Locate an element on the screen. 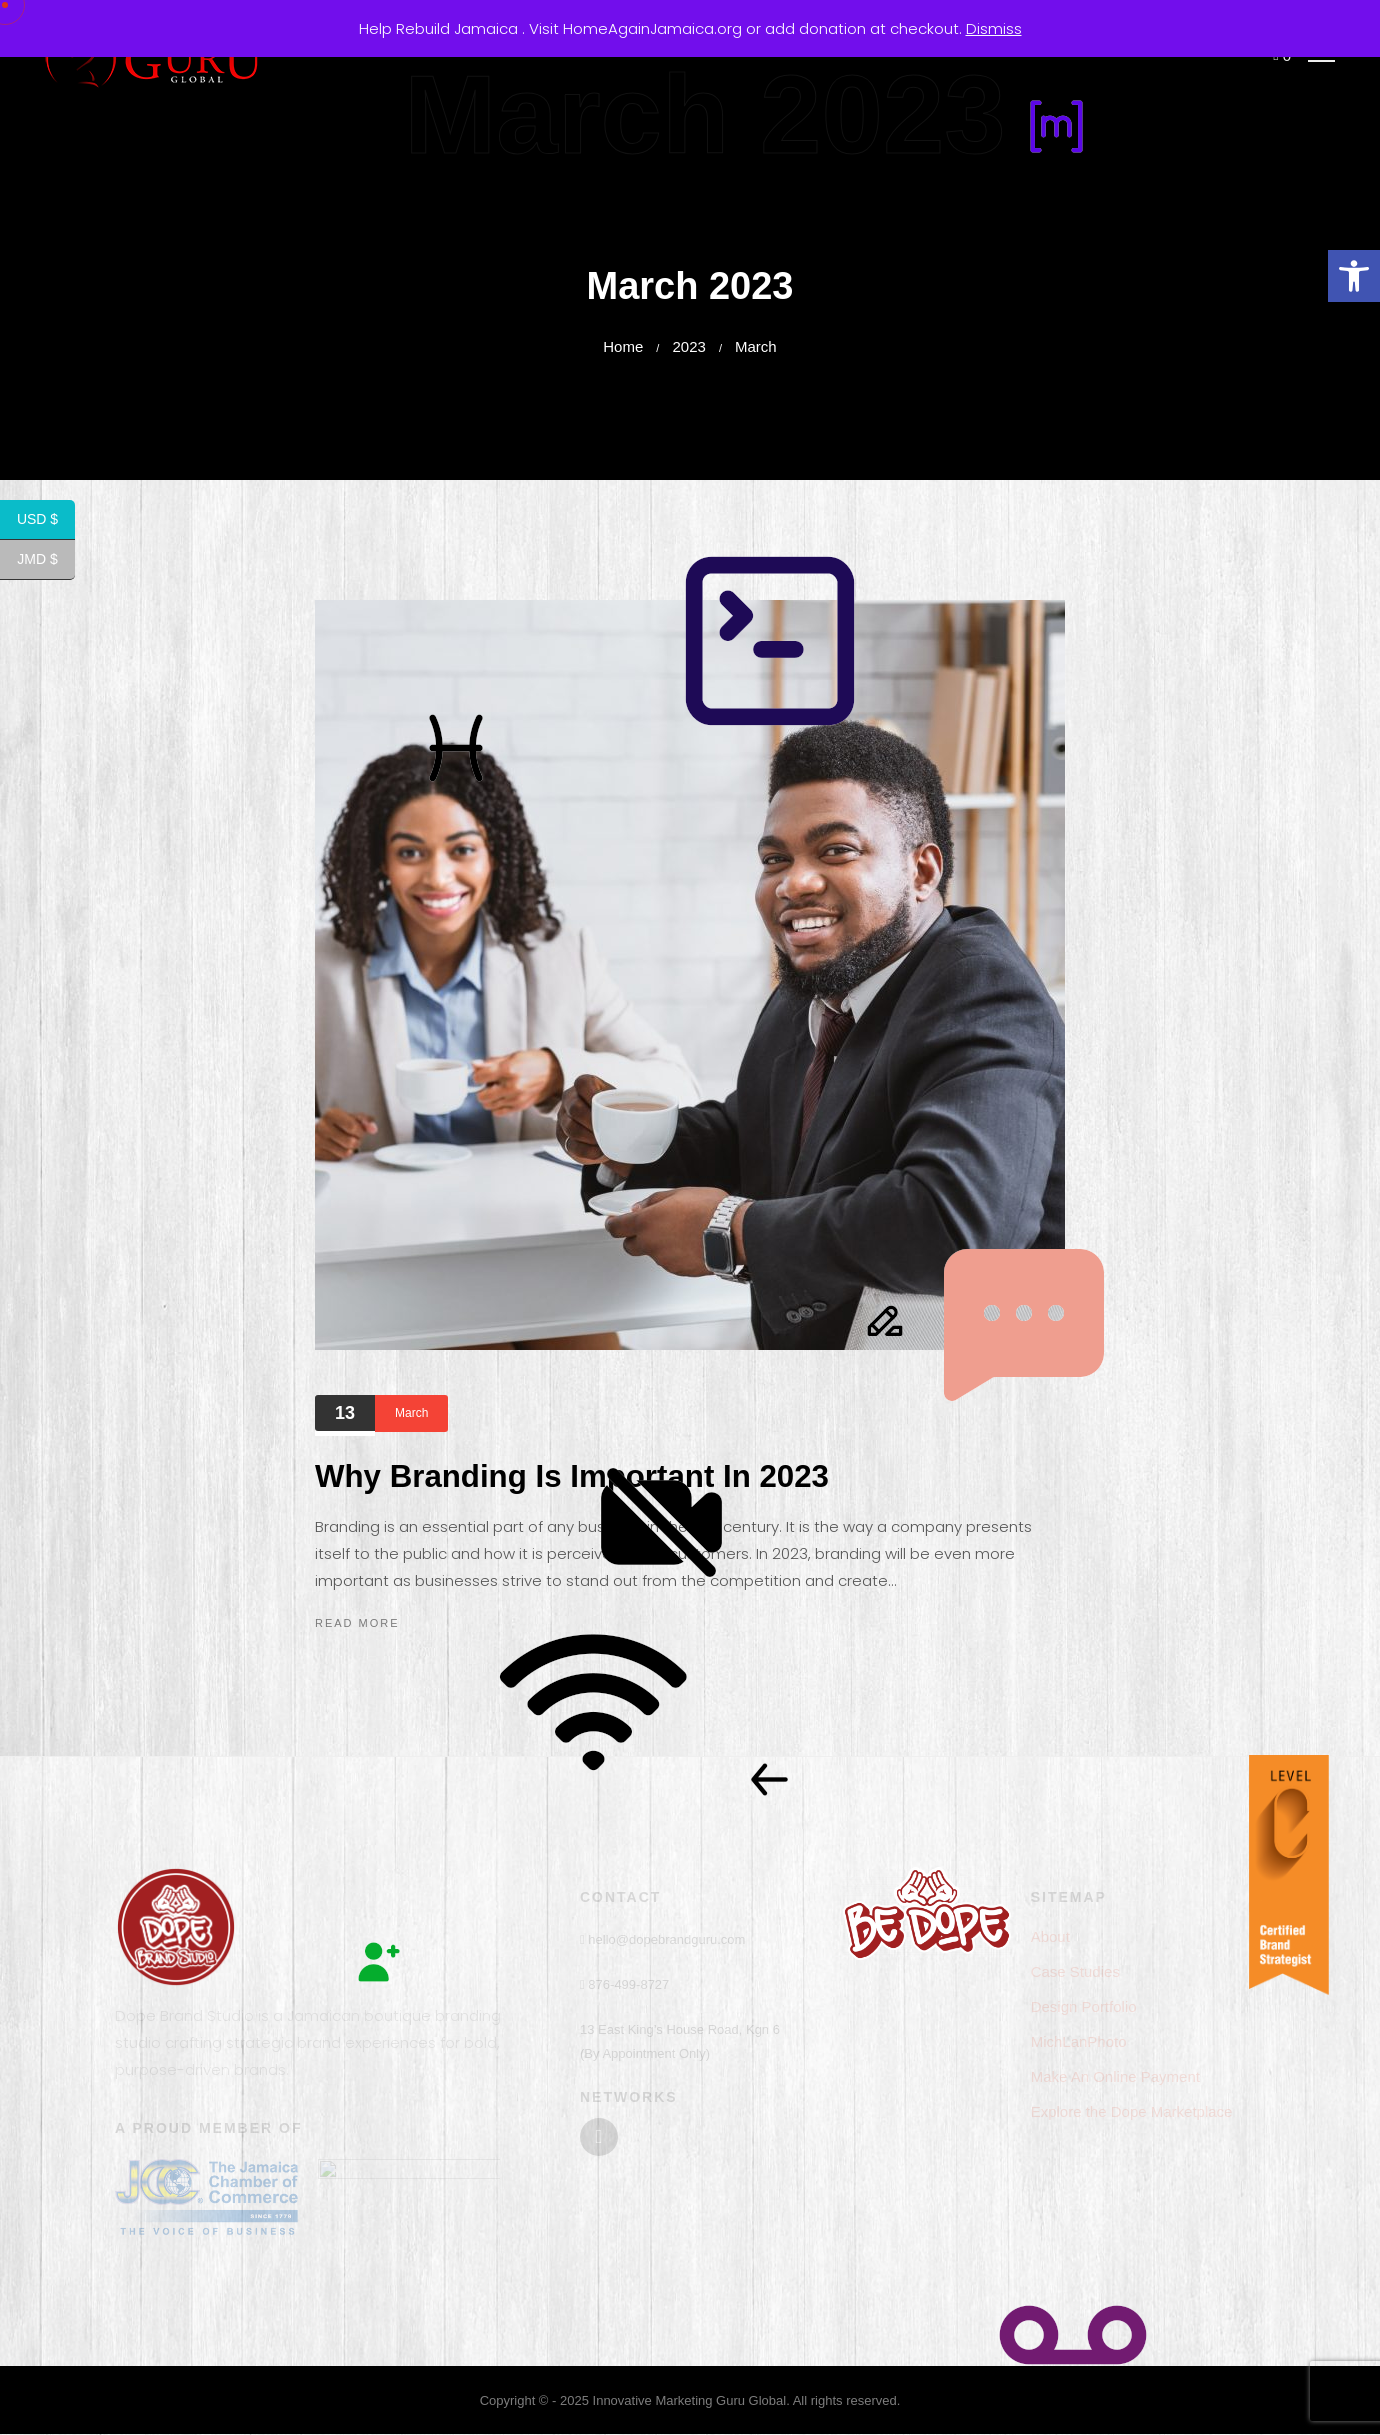 Image resolution: width=1380 pixels, height=2435 pixels. add a new contact is located at coordinates (378, 1962).